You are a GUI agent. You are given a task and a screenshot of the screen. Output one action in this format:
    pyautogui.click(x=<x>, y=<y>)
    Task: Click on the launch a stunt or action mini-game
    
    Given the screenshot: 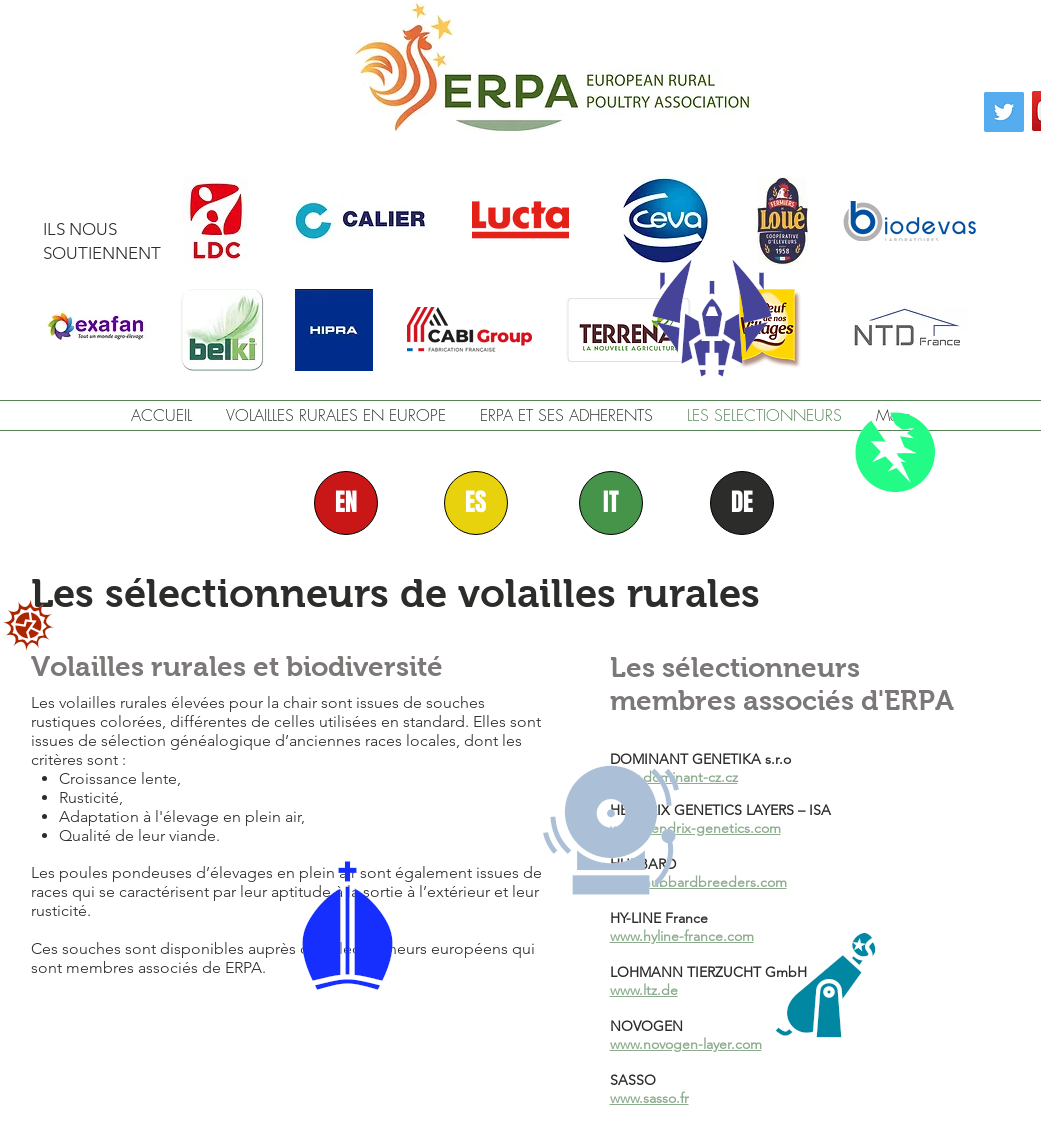 What is the action you would take?
    pyautogui.click(x=829, y=985)
    